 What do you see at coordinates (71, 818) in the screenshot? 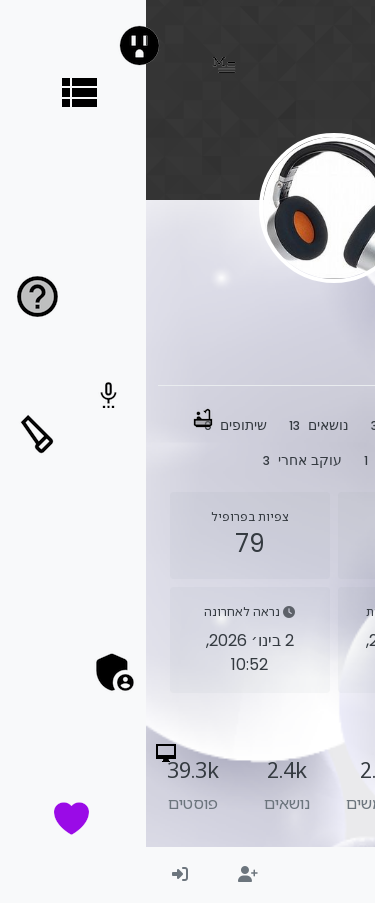
I see `add to favorites` at bounding box center [71, 818].